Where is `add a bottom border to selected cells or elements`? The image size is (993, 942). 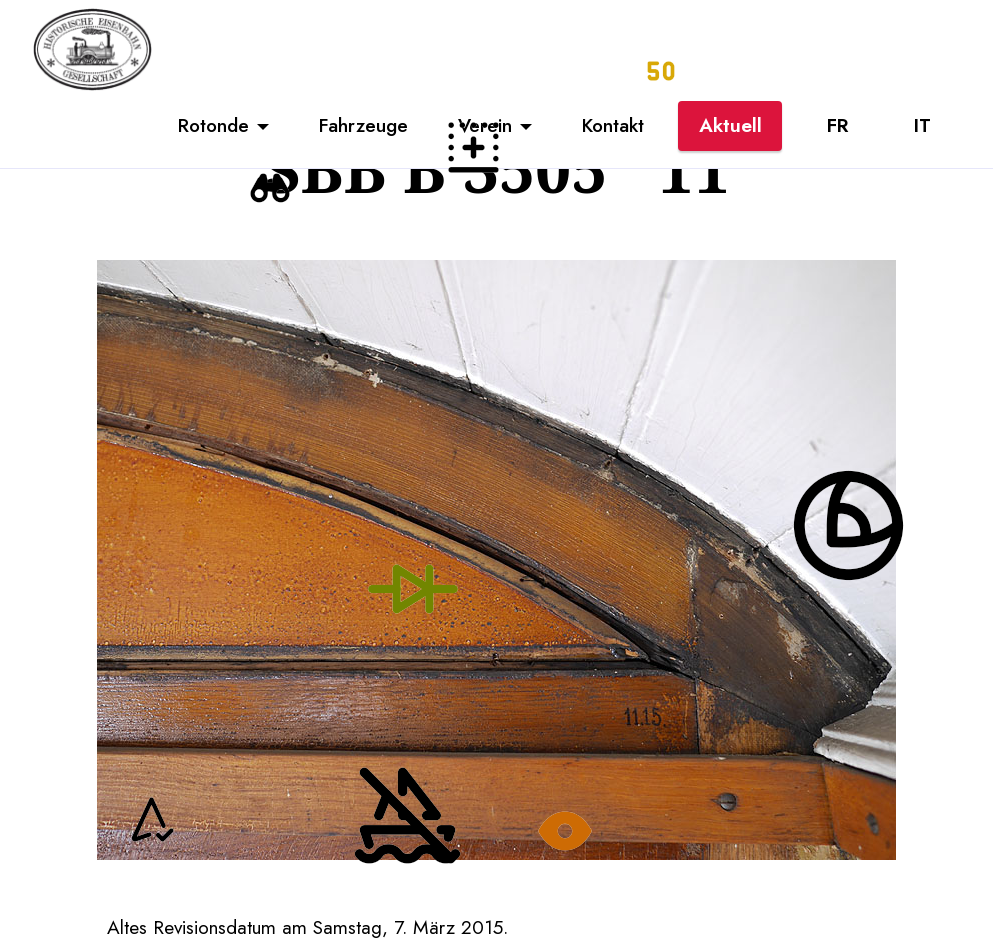
add a bottom border to selected cells or elements is located at coordinates (473, 147).